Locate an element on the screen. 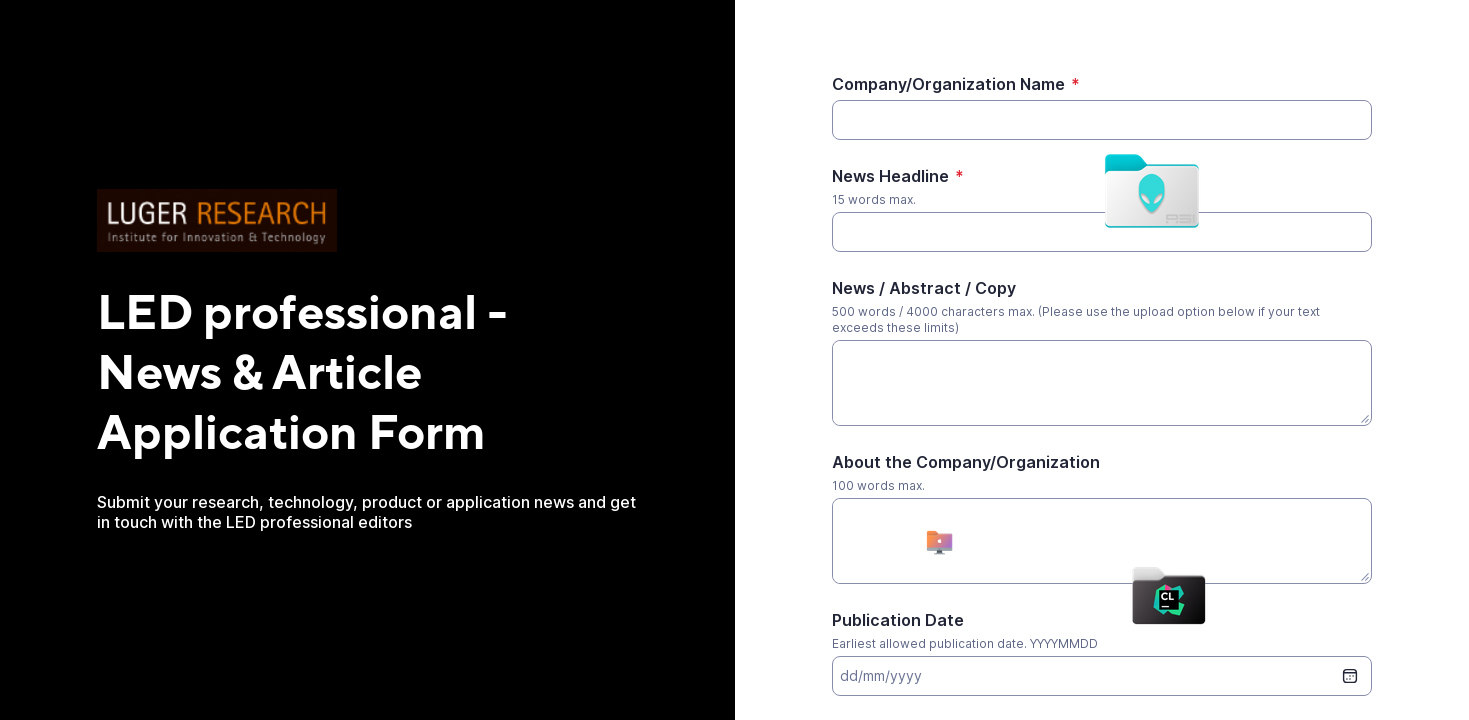 This screenshot has width=1469, height=720. open CLion project folder is located at coordinates (1168, 597).